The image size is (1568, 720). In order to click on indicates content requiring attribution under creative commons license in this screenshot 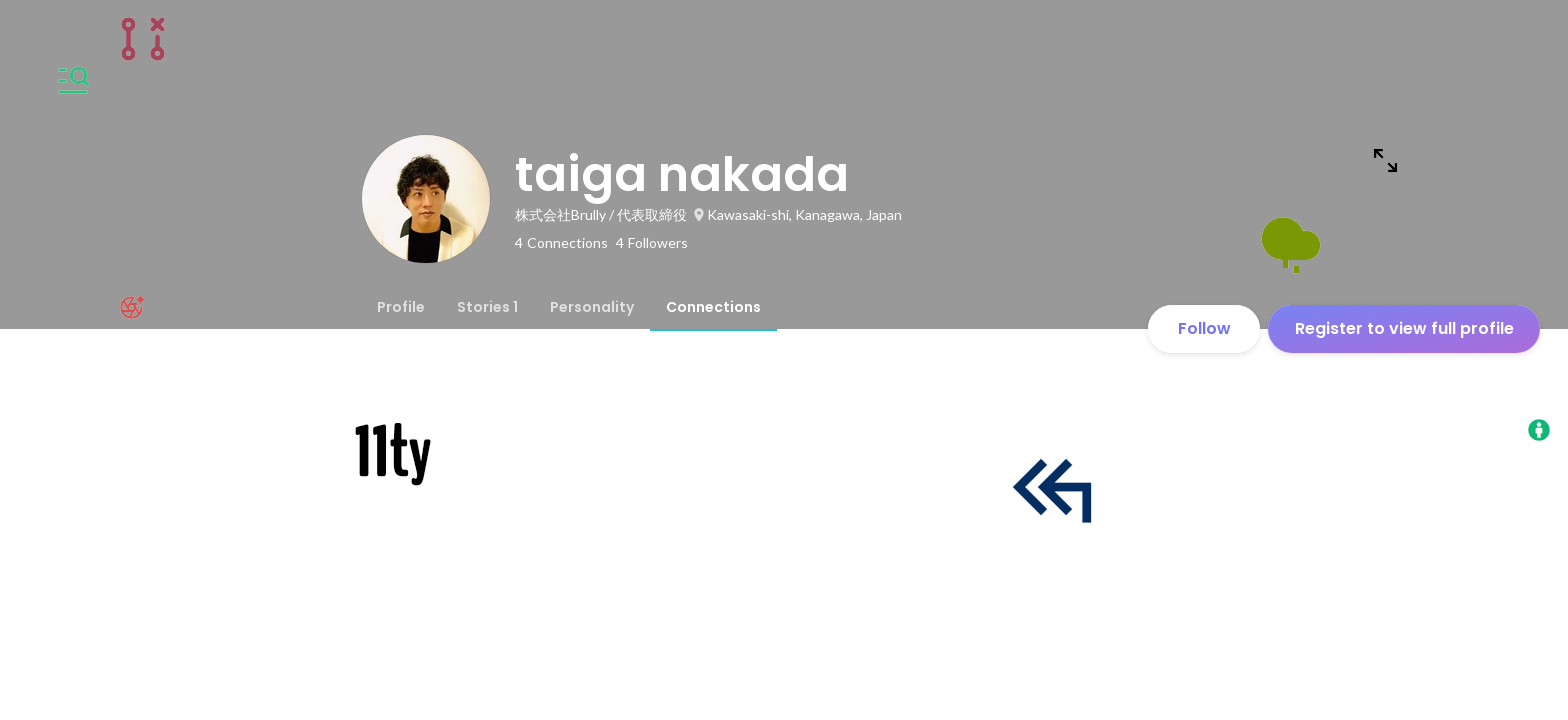, I will do `click(1539, 430)`.